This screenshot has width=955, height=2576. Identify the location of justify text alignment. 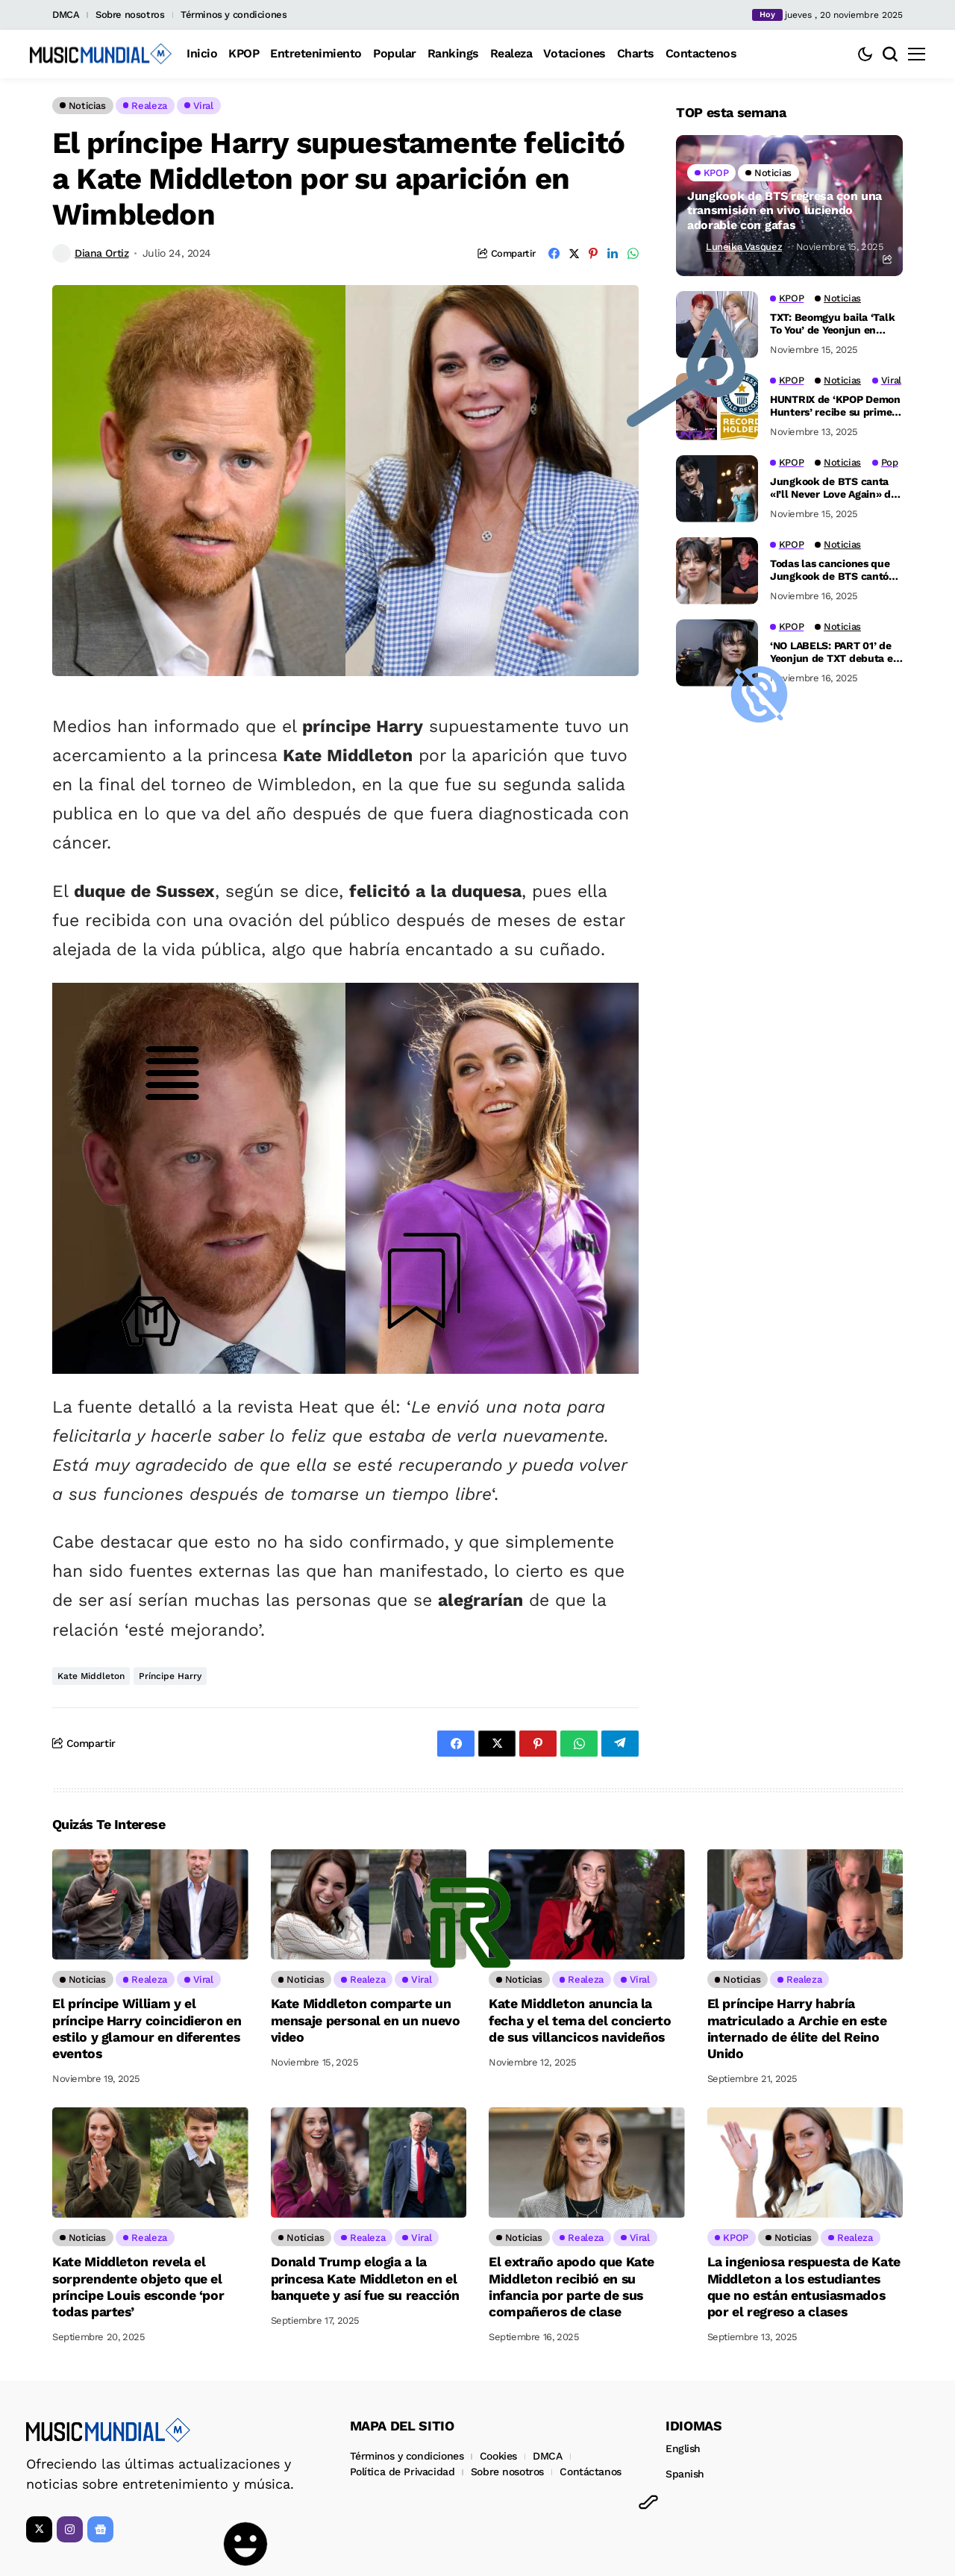
(172, 1073).